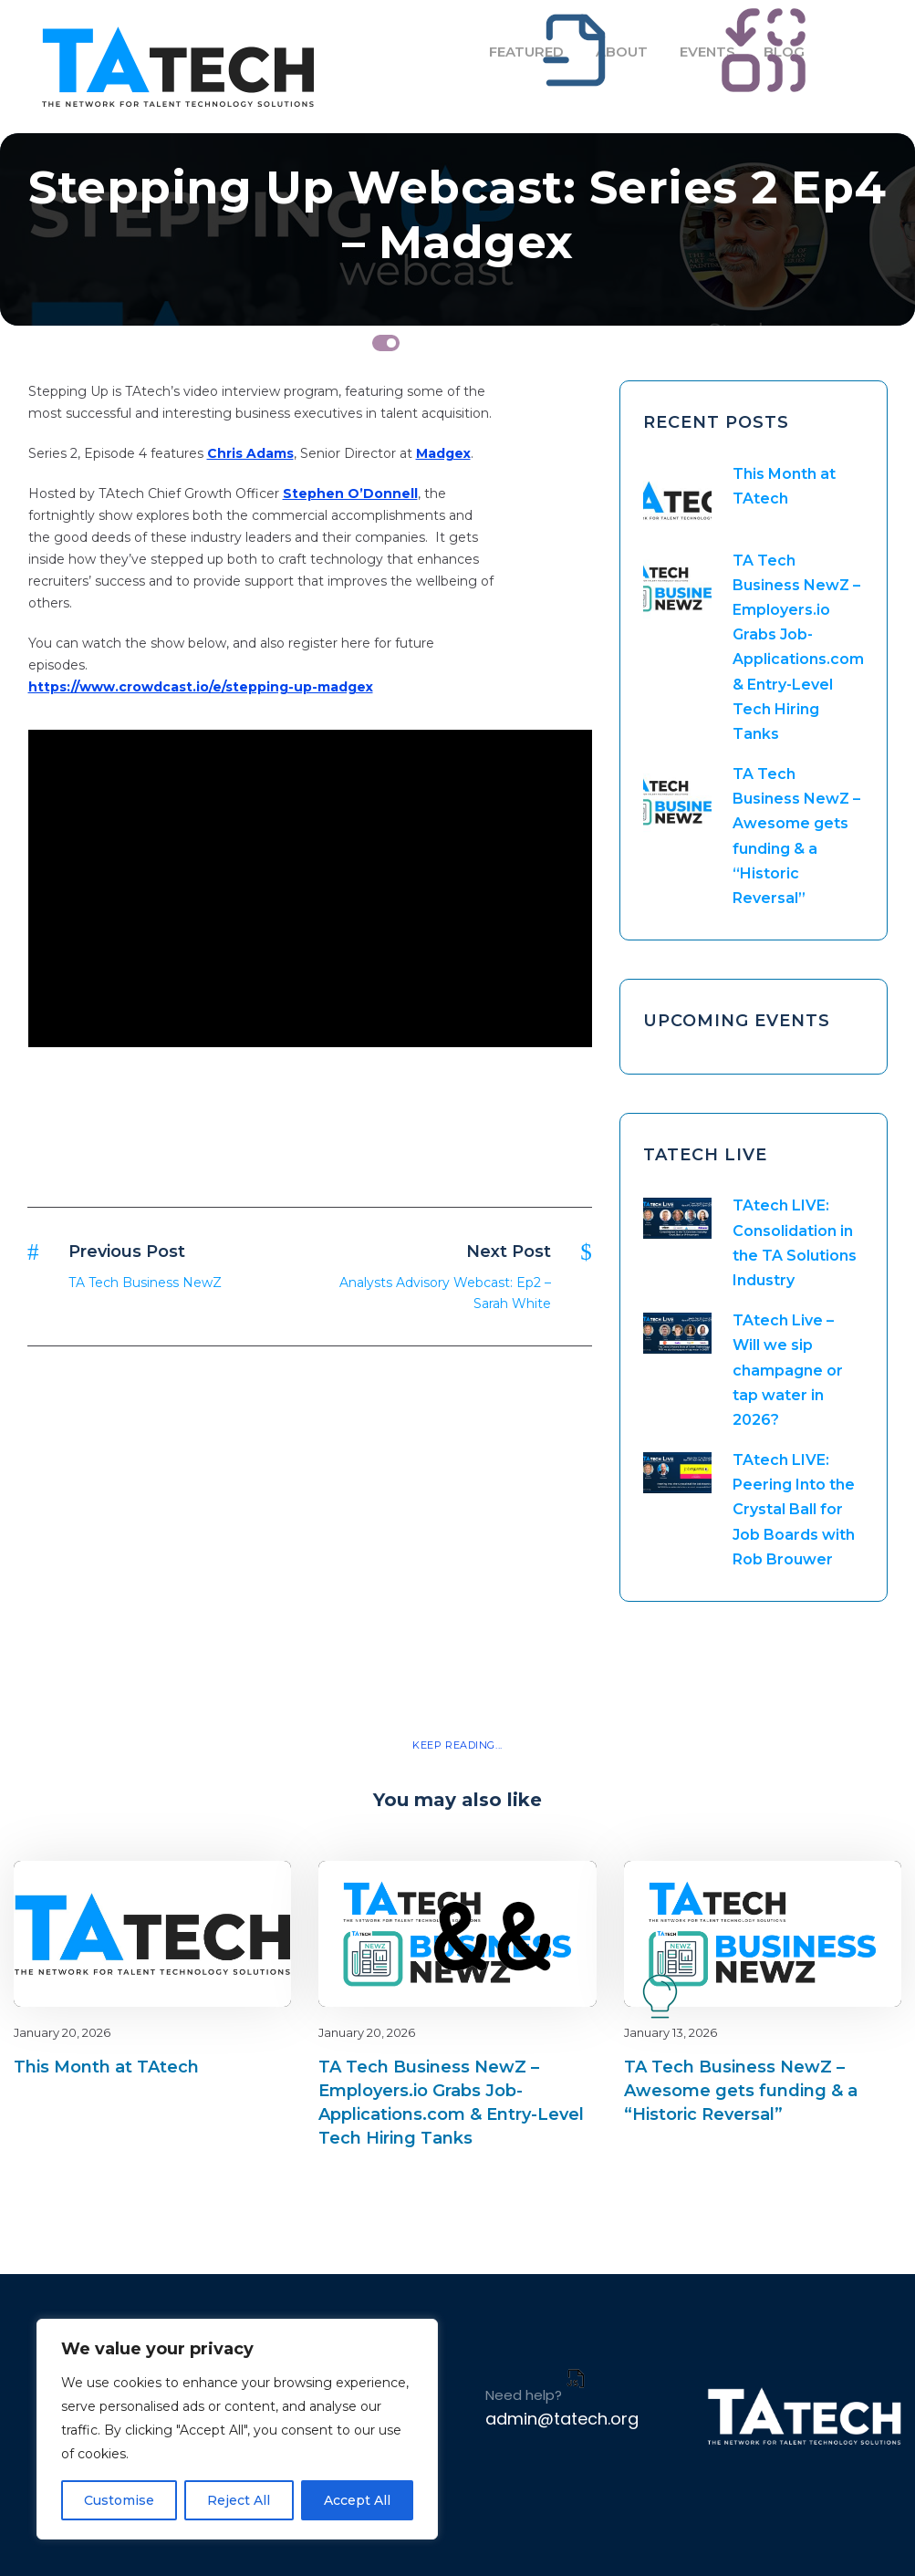 This screenshot has height=2576, width=915. I want to click on toggle switch in the on position, so click(386, 343).